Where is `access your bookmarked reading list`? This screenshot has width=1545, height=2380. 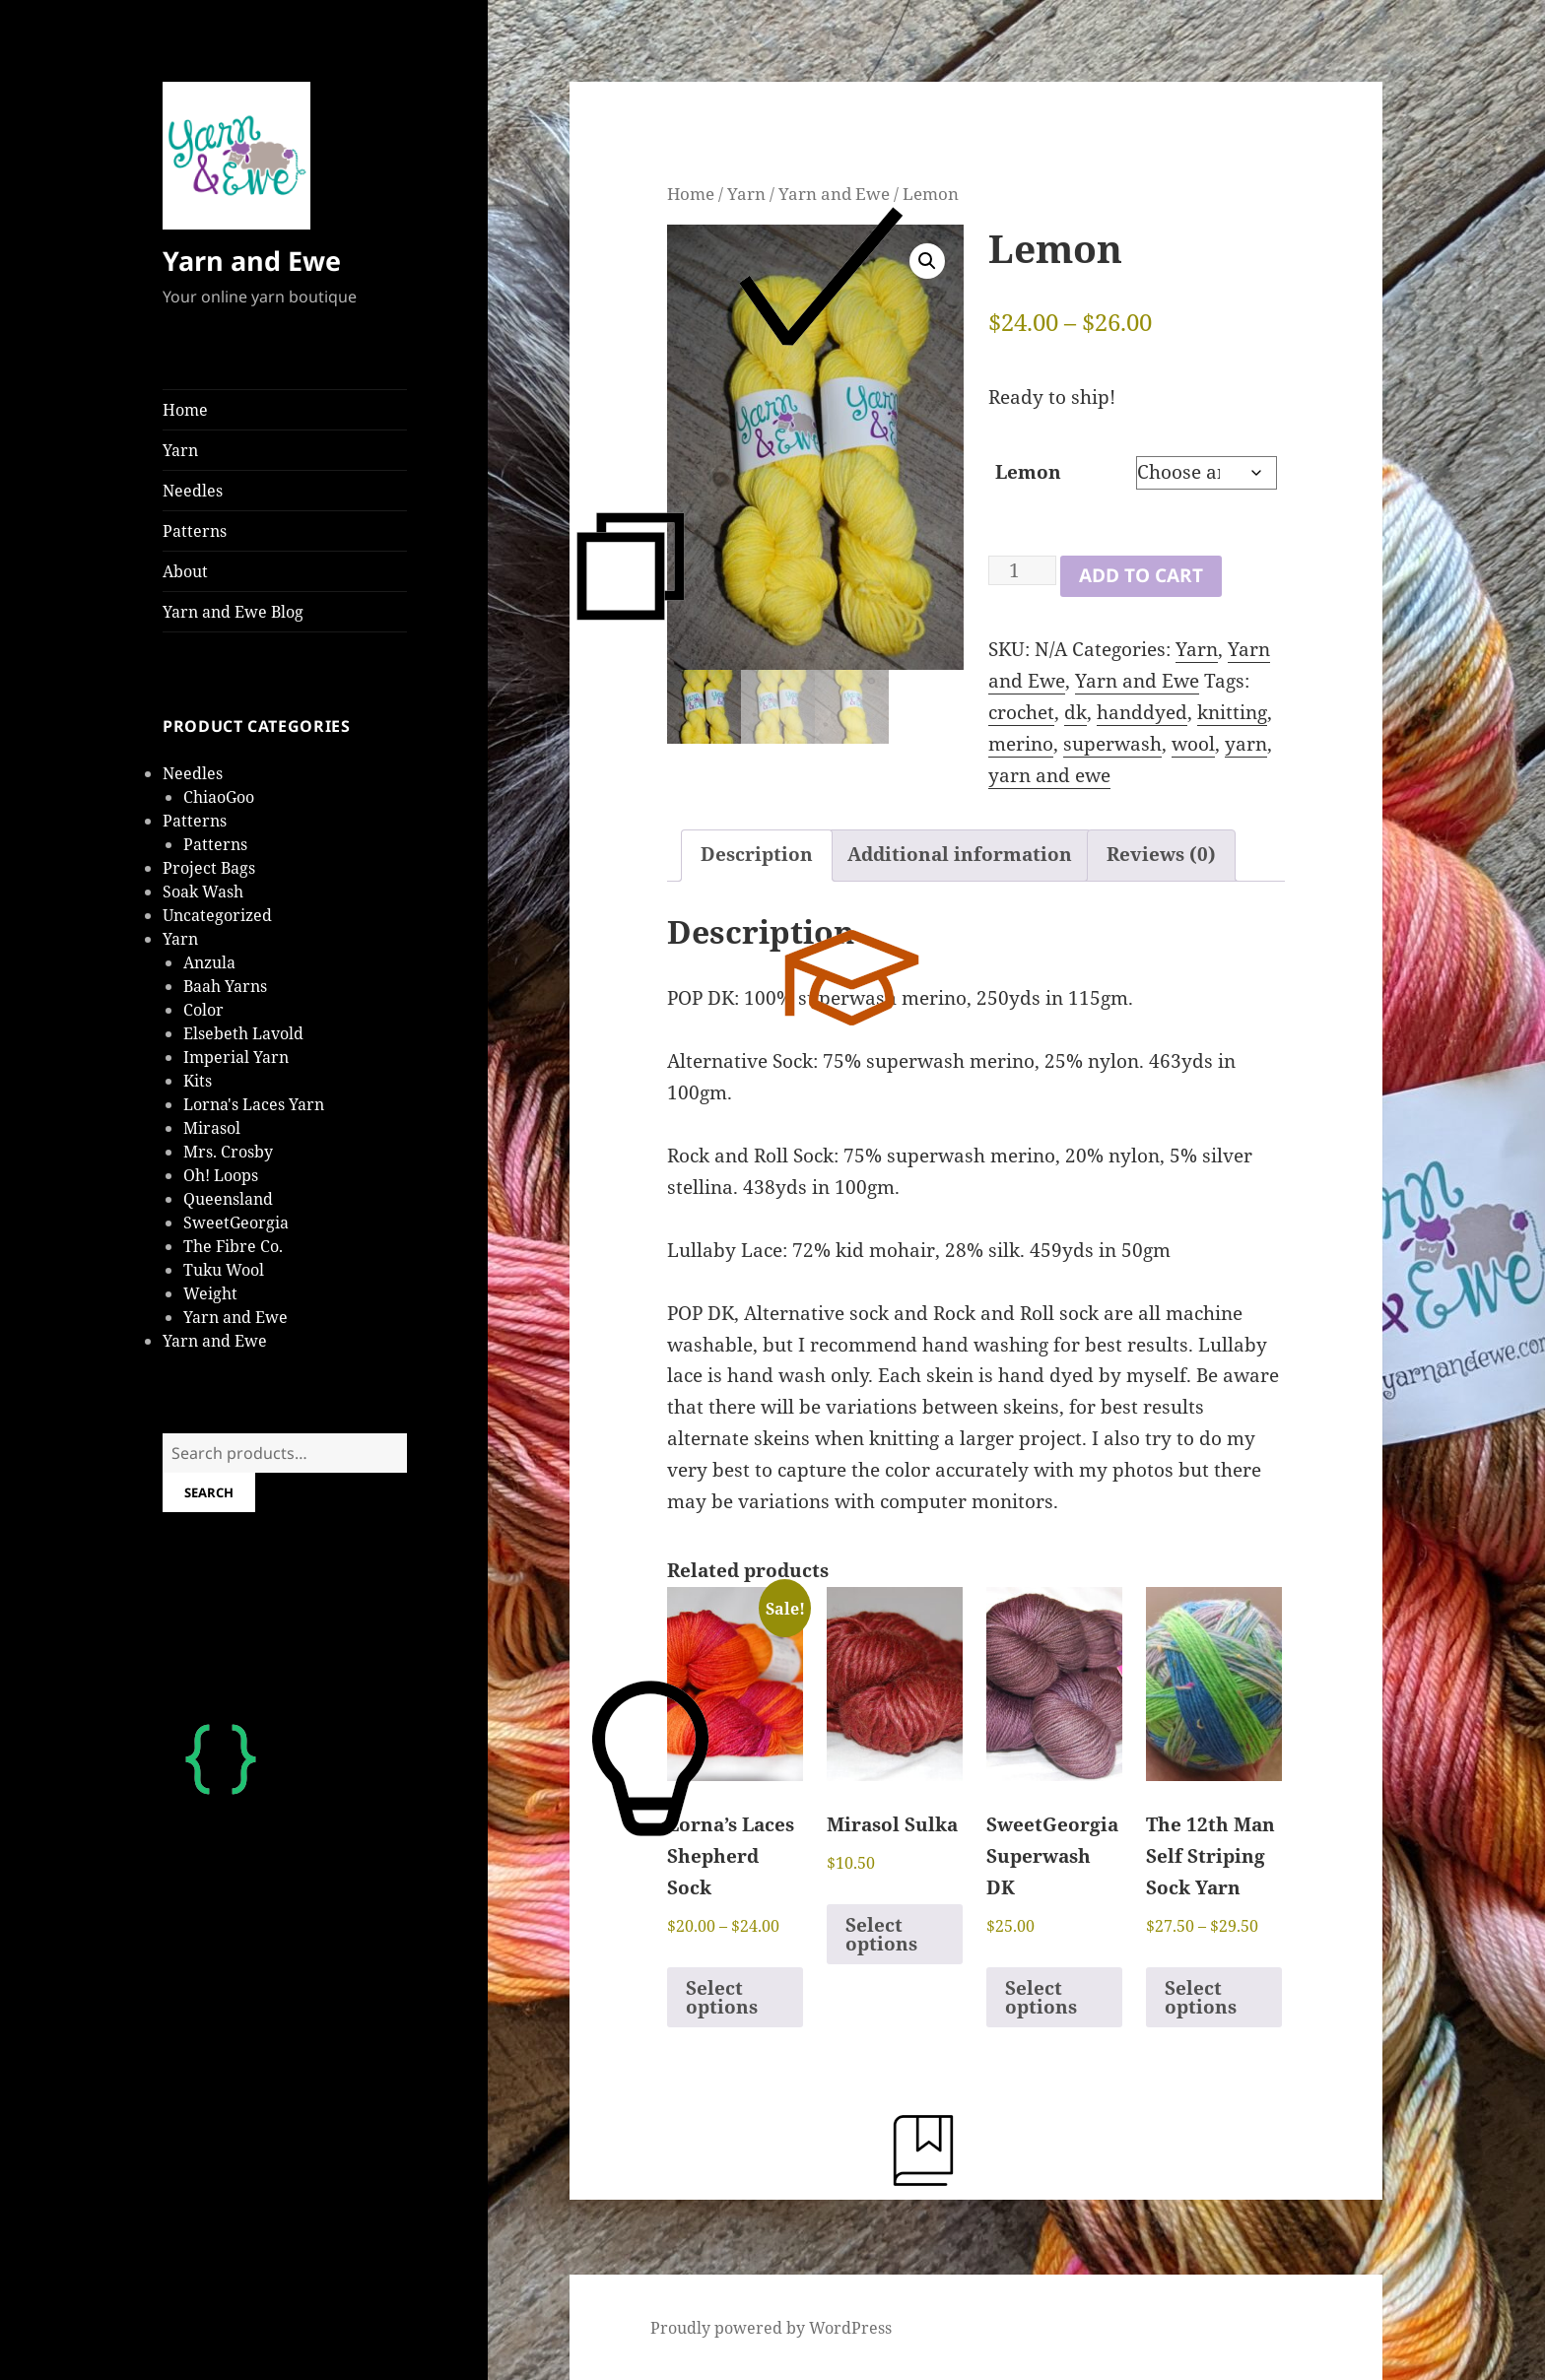 access your bookmarked reading list is located at coordinates (923, 2150).